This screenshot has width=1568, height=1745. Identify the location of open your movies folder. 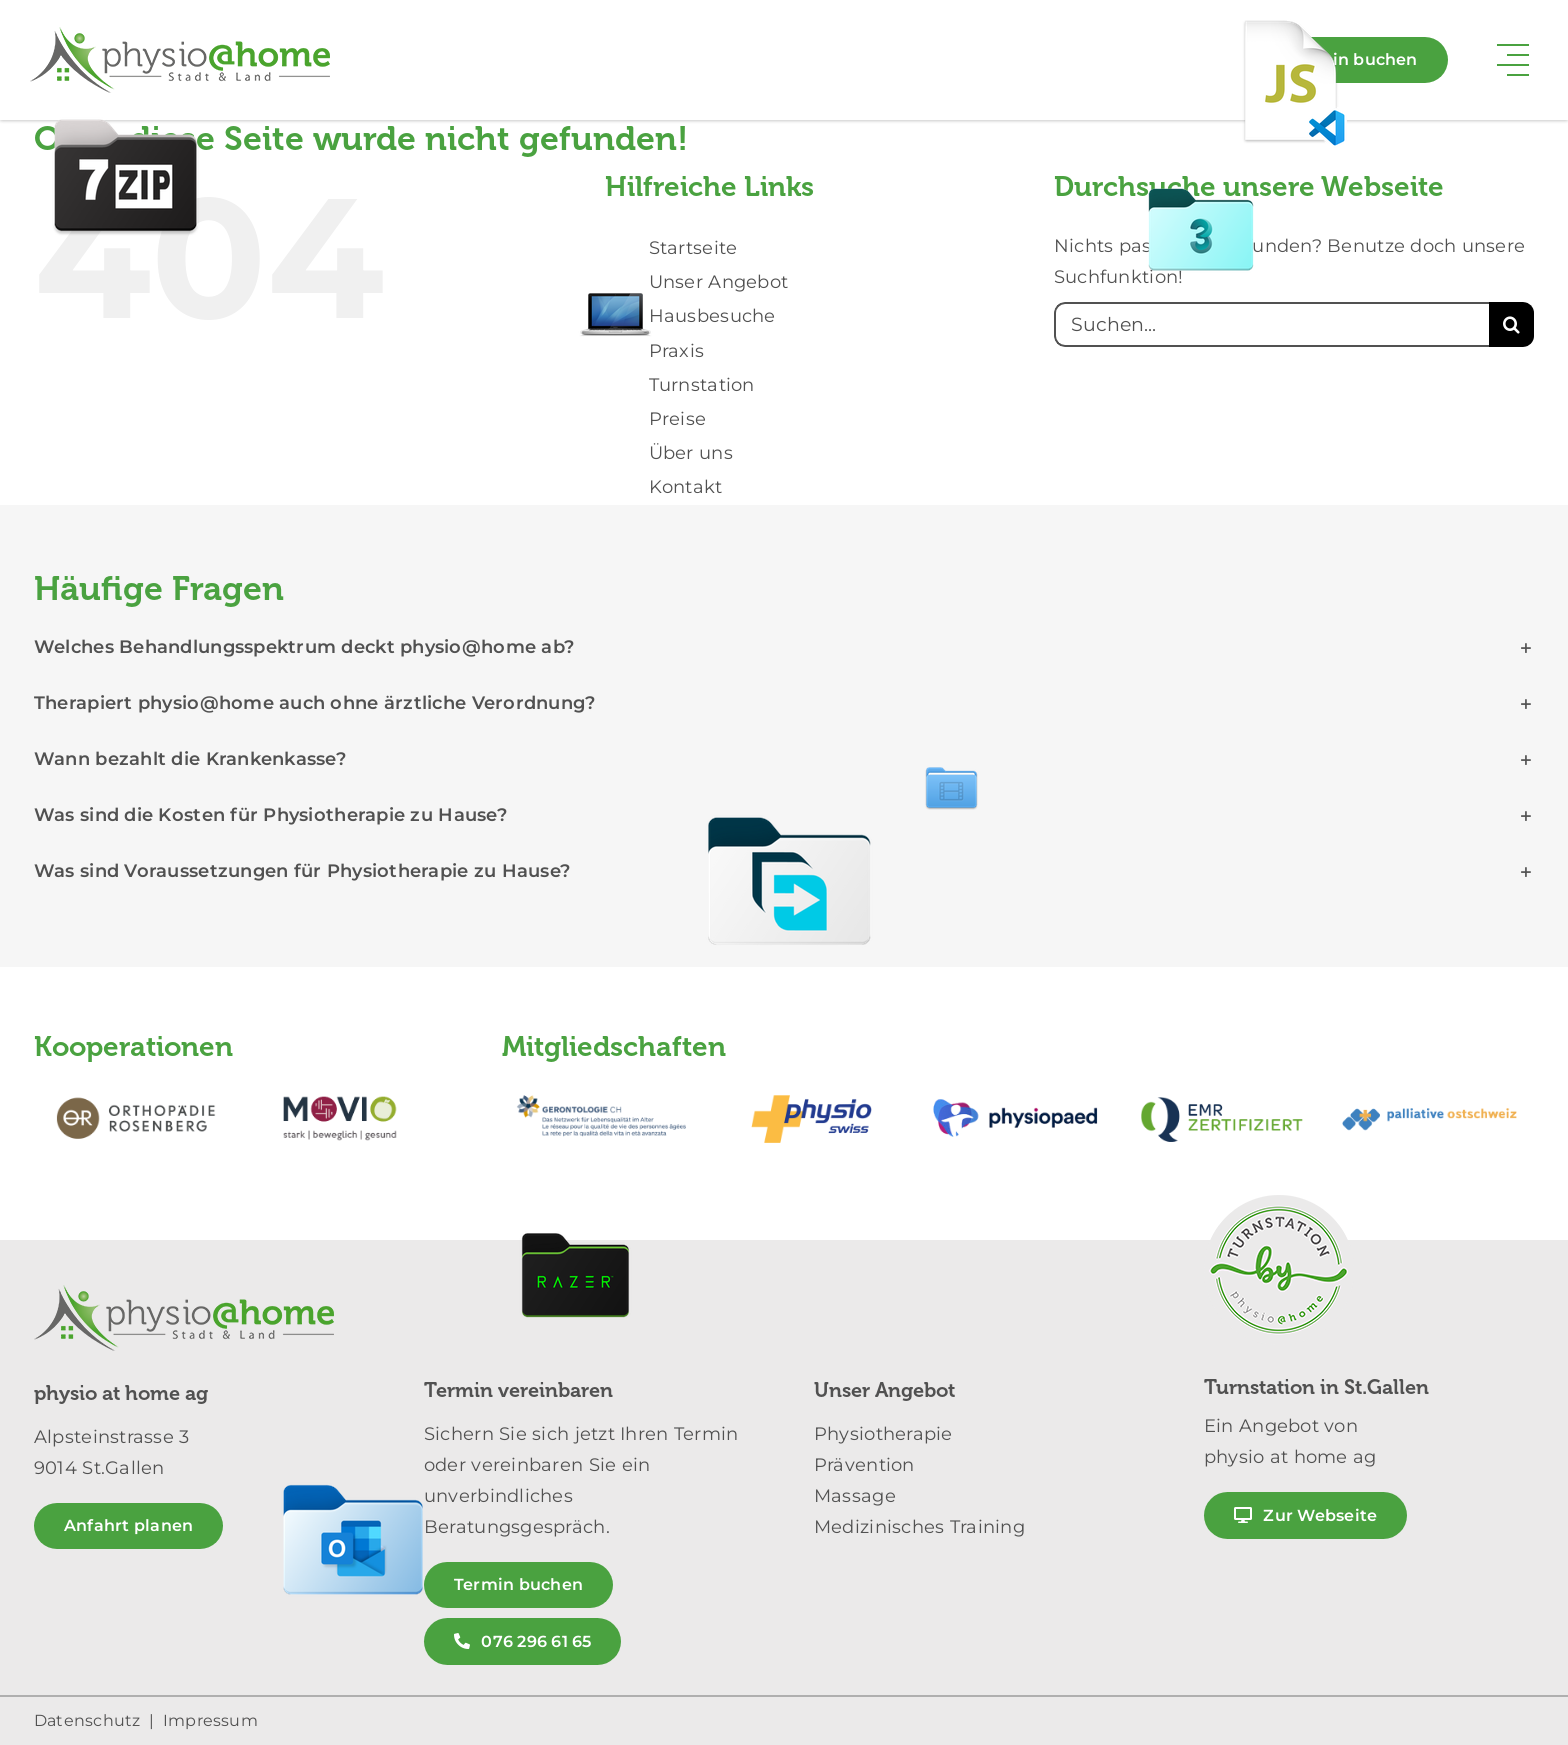
(951, 787).